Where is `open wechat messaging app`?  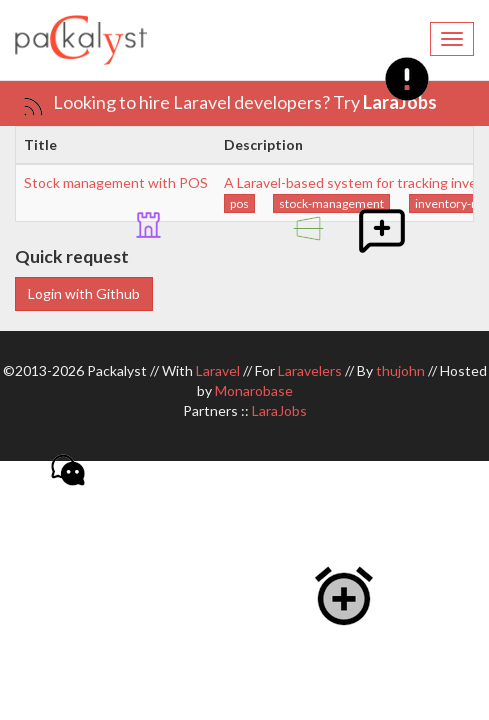
open wechat messaging app is located at coordinates (68, 470).